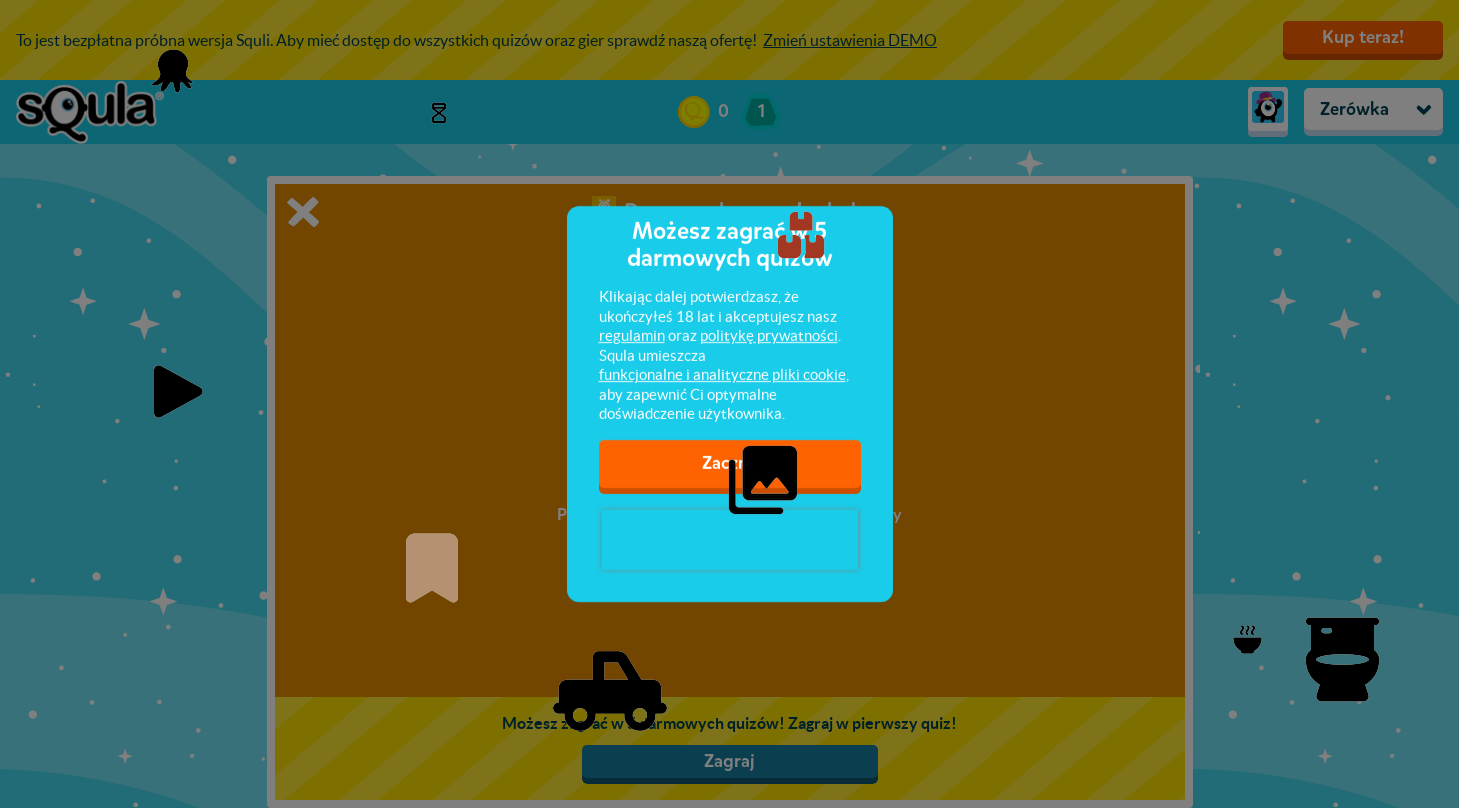 The width and height of the screenshot is (1459, 808). I want to click on octopus deploy logo, so click(172, 71).